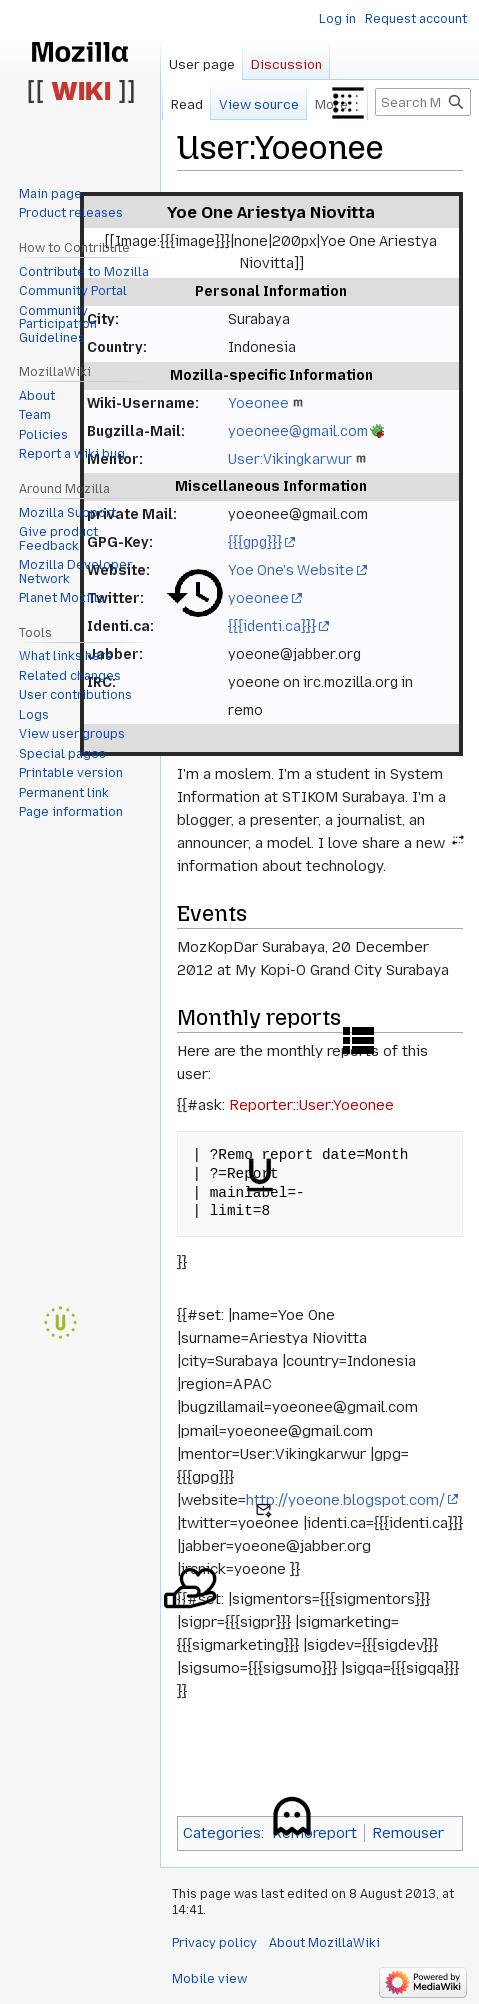 This screenshot has width=479, height=2004. What do you see at coordinates (192, 1589) in the screenshot?
I see `donate or give to charity` at bounding box center [192, 1589].